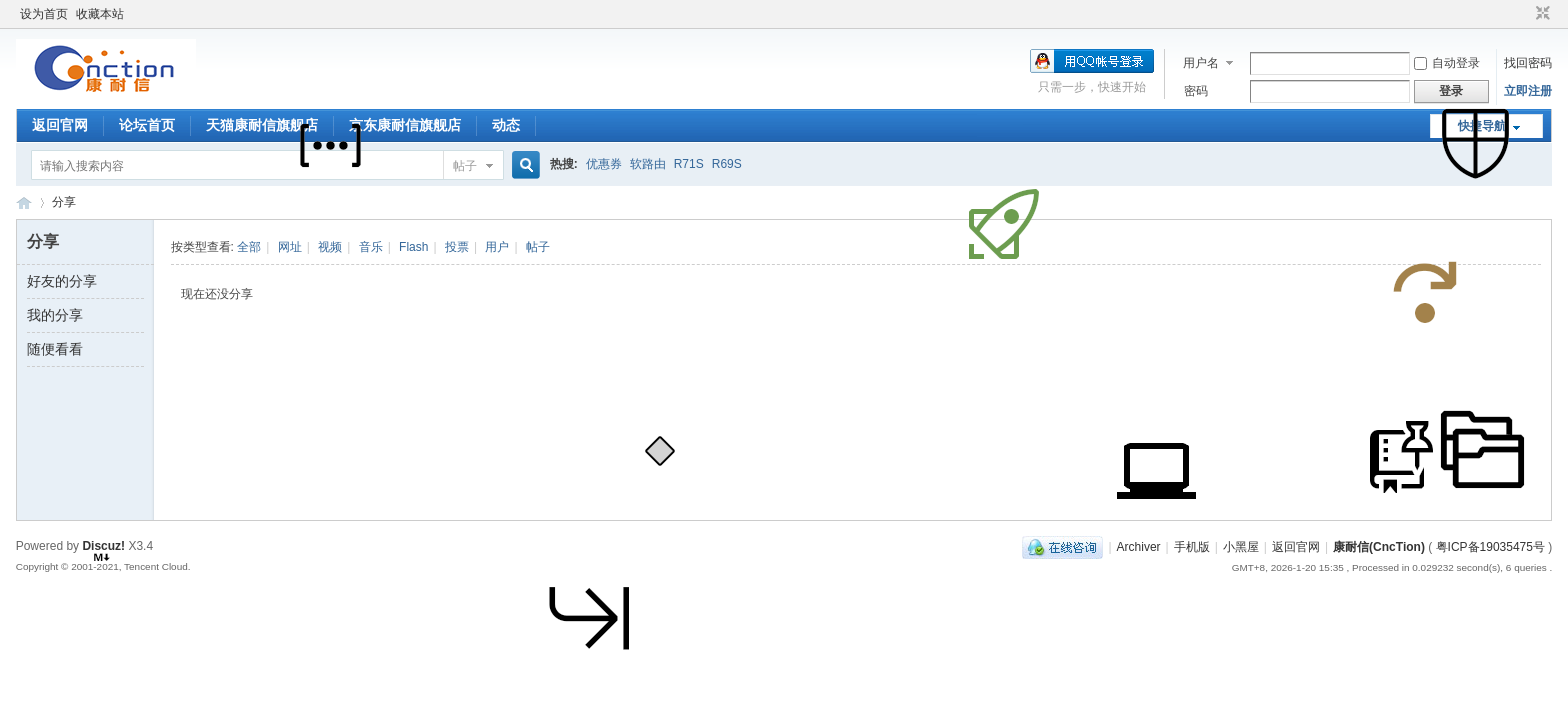  Describe the element at coordinates (1004, 224) in the screenshot. I see `launch or deploy a project` at that location.